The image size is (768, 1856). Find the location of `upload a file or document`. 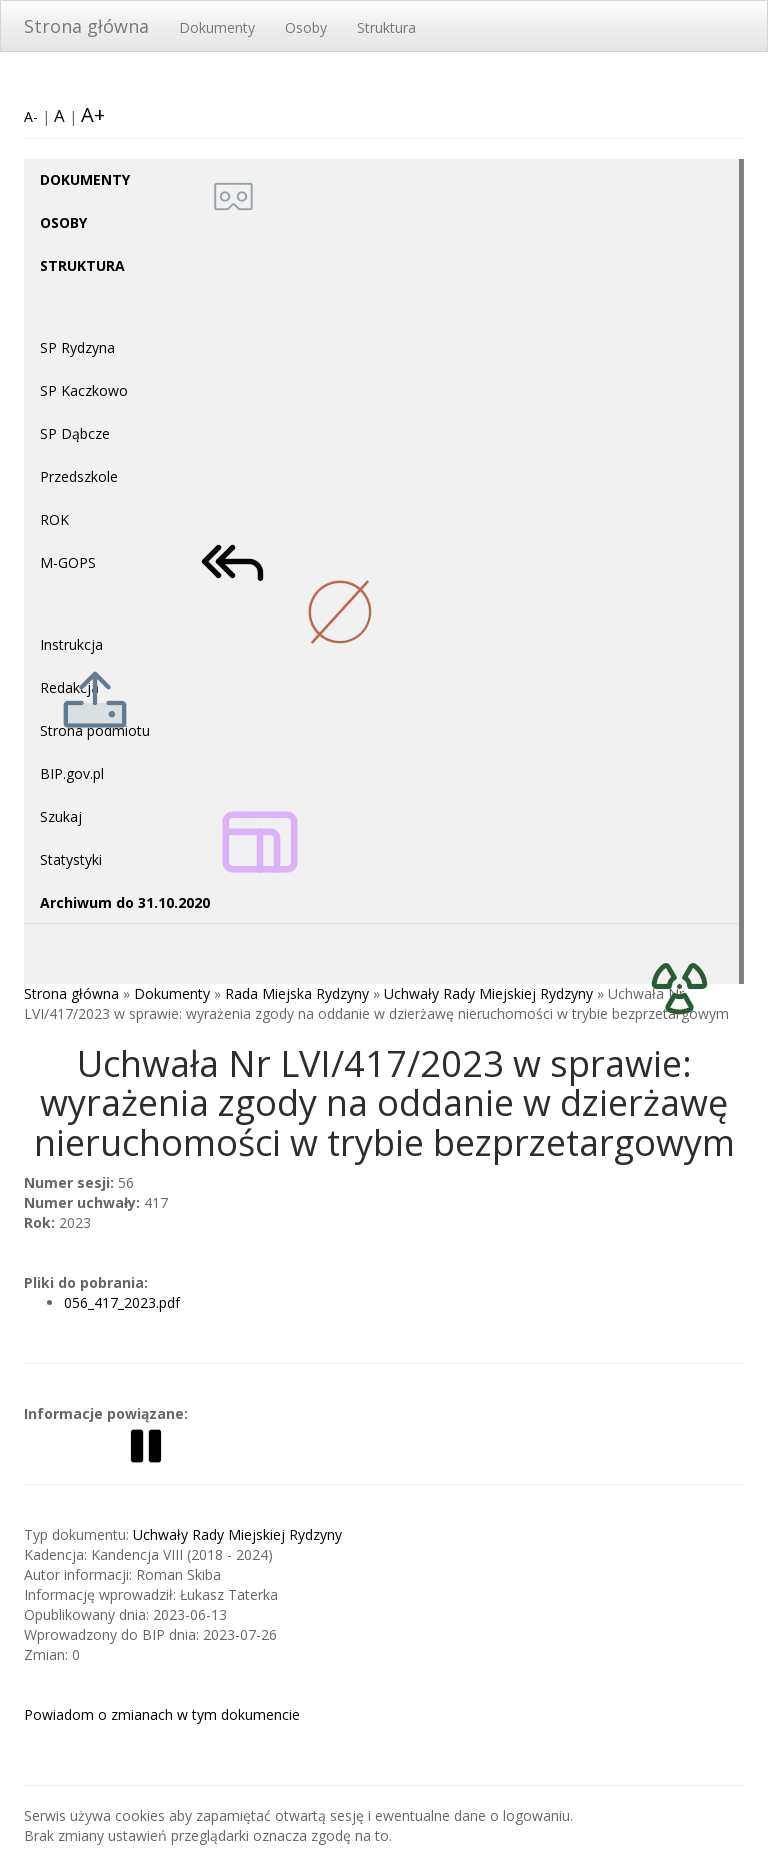

upload a file or document is located at coordinates (95, 703).